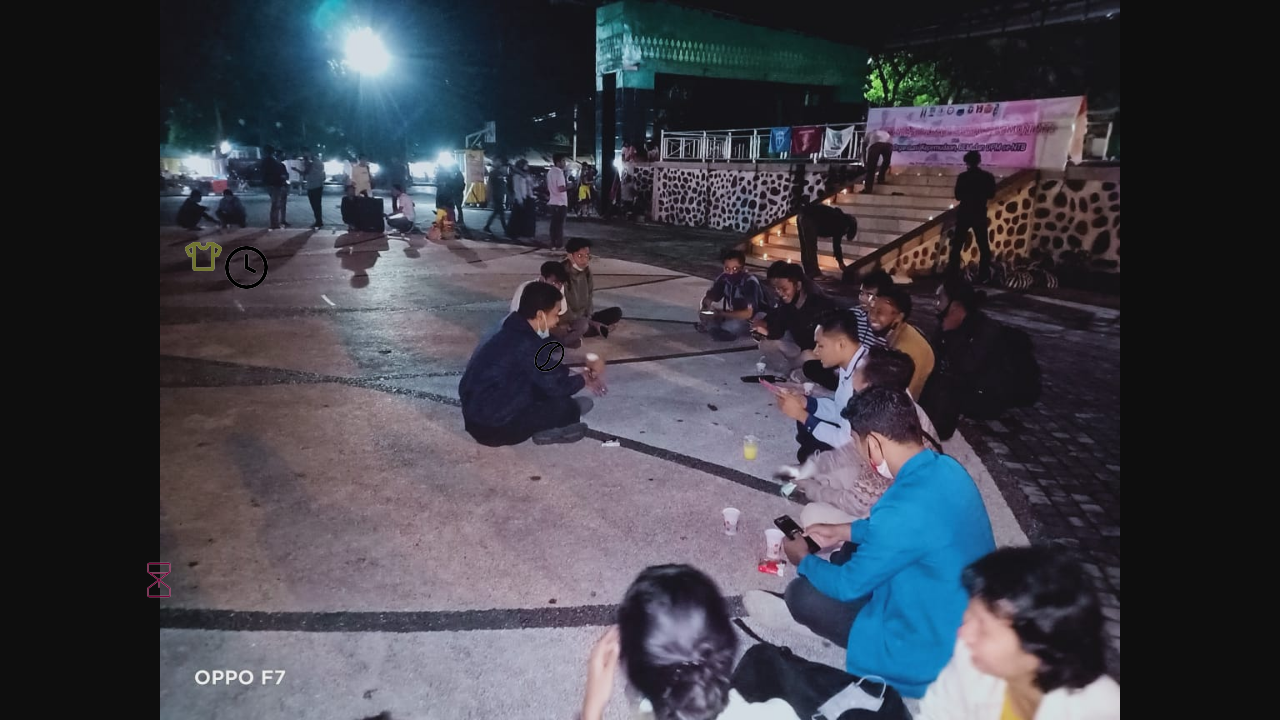  I want to click on browse coffee shops or cafés nearby, so click(549, 356).